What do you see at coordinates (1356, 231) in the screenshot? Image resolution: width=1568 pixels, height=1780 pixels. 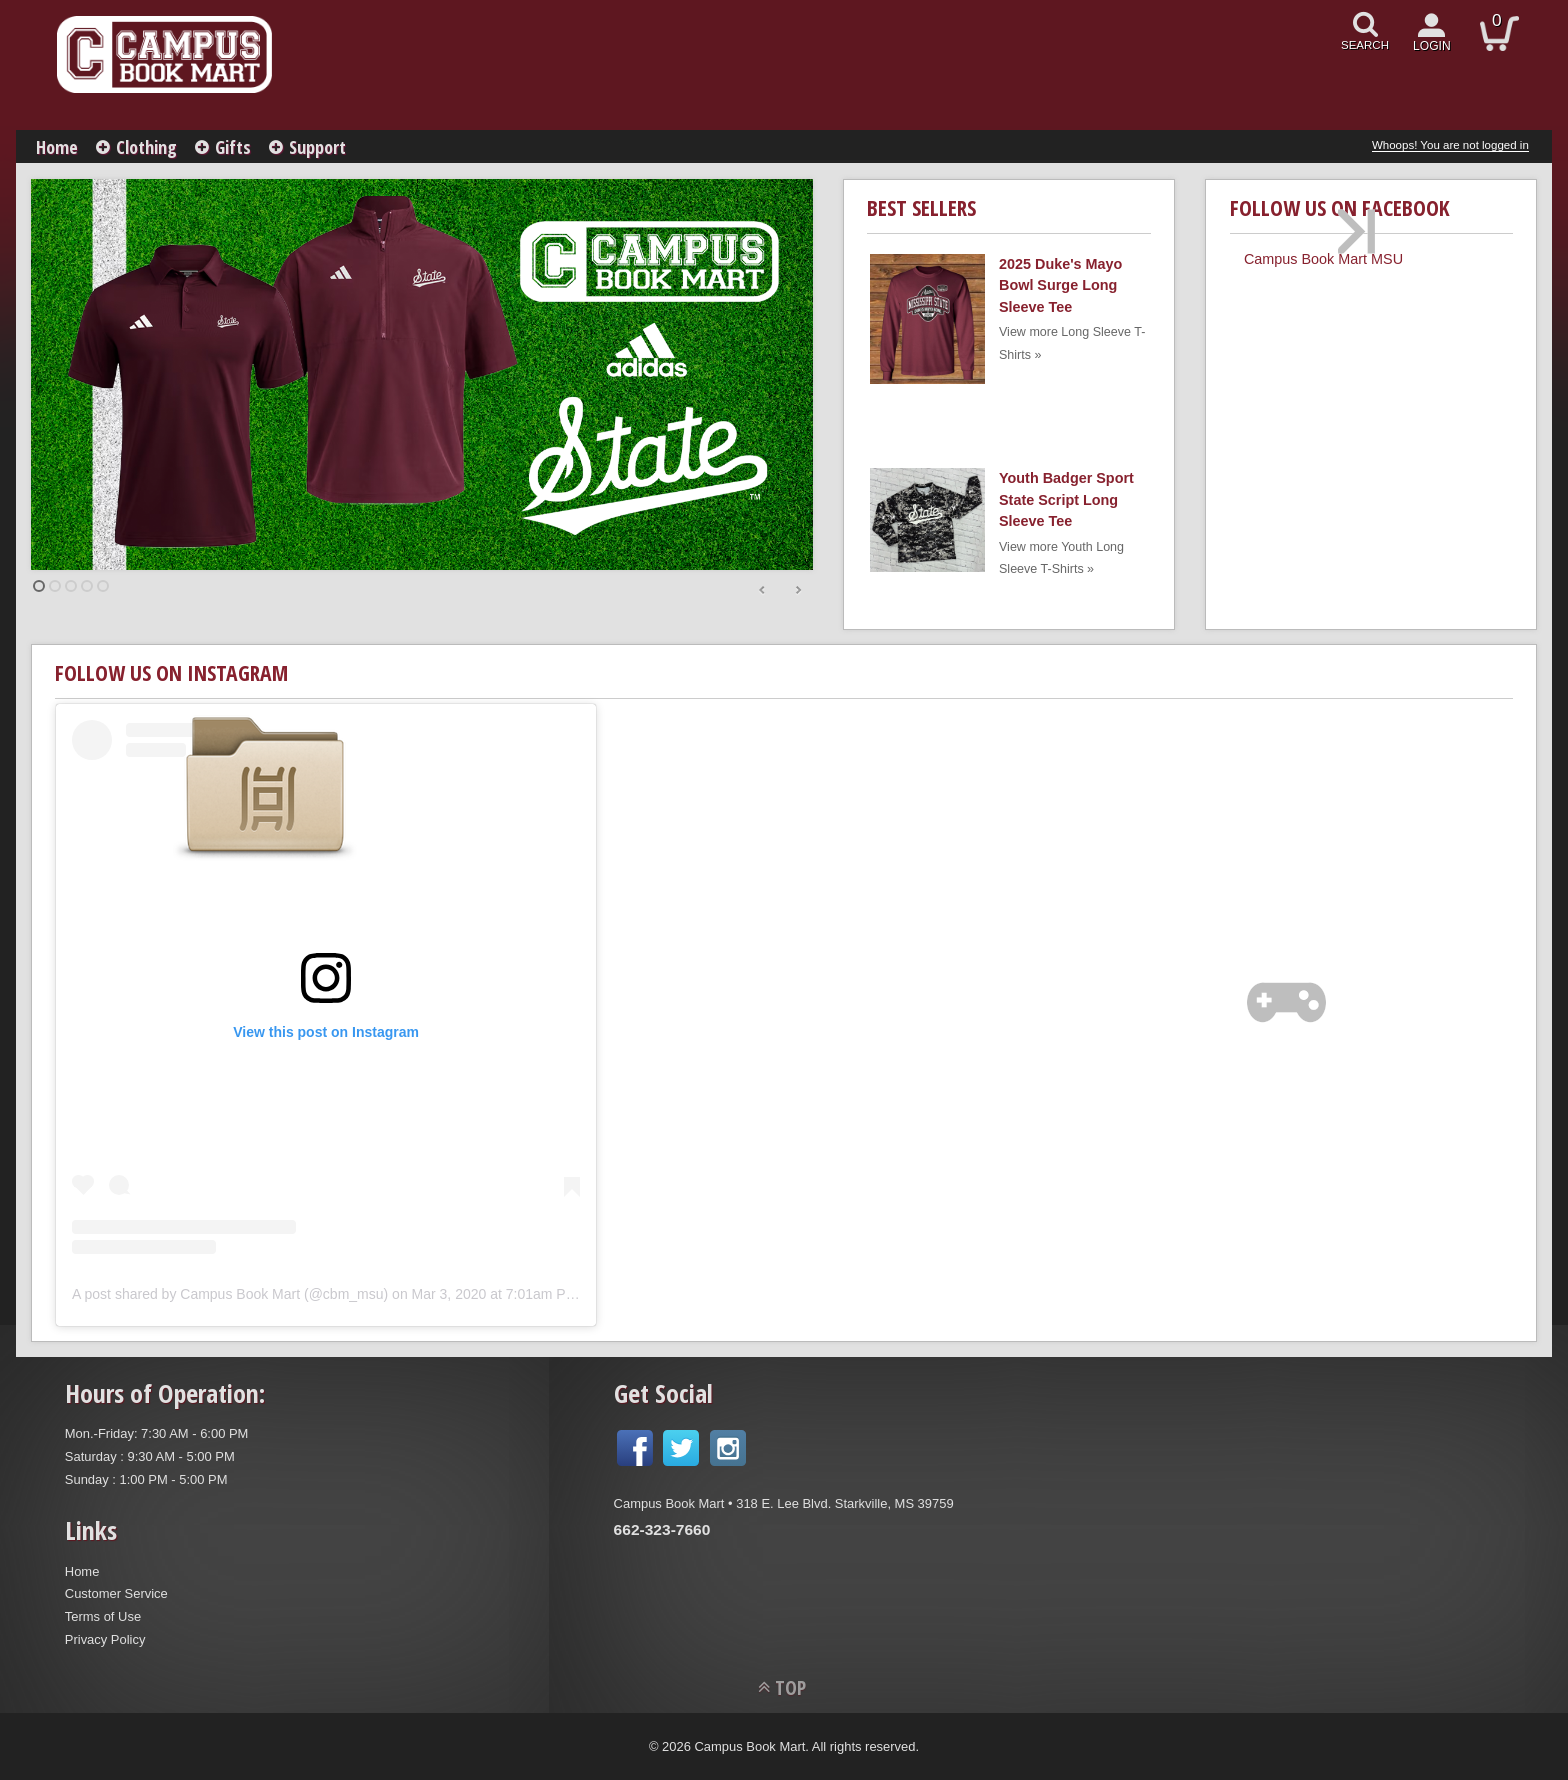 I see `skip to the end of a list or playlist` at bounding box center [1356, 231].